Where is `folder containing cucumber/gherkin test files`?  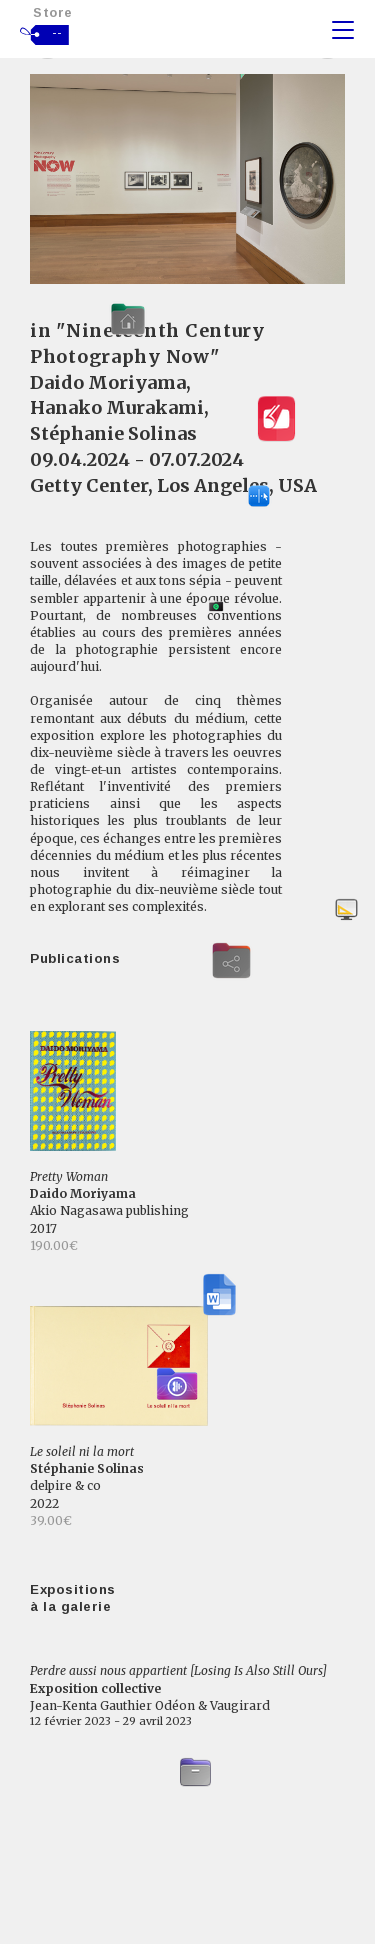
folder containing cucumber/gherkin test files is located at coordinates (216, 606).